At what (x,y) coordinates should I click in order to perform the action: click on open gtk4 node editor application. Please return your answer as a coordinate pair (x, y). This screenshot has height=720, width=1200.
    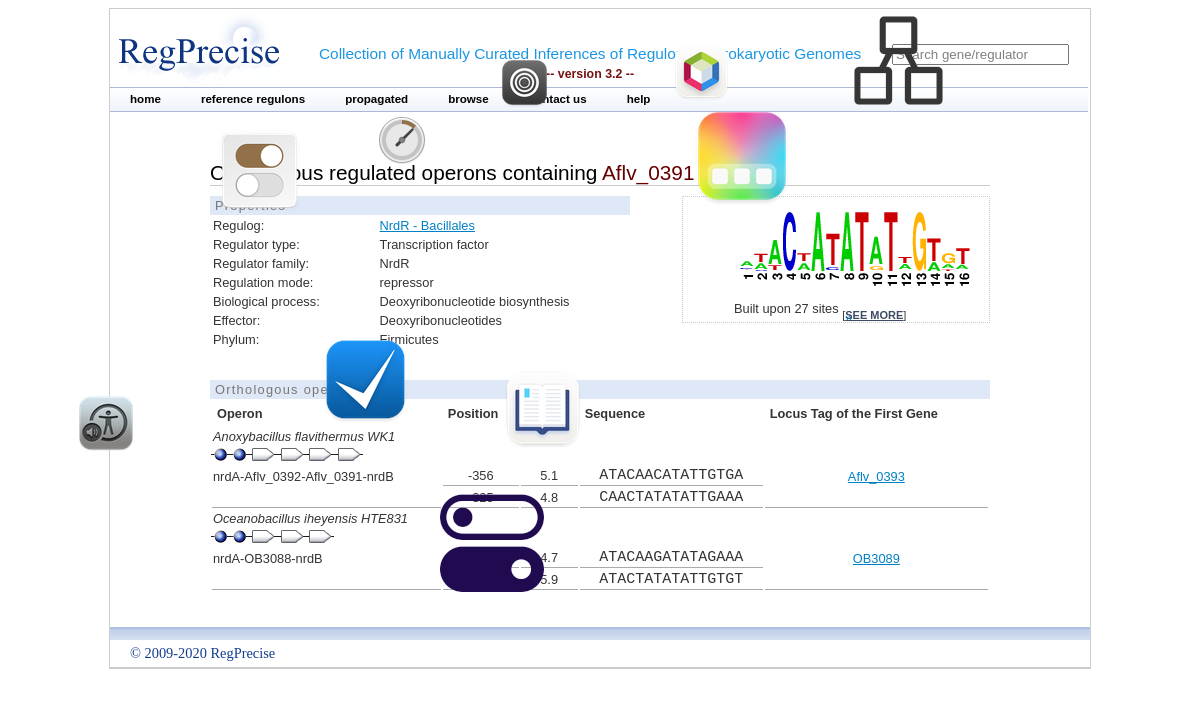
    Looking at the image, I should click on (898, 60).